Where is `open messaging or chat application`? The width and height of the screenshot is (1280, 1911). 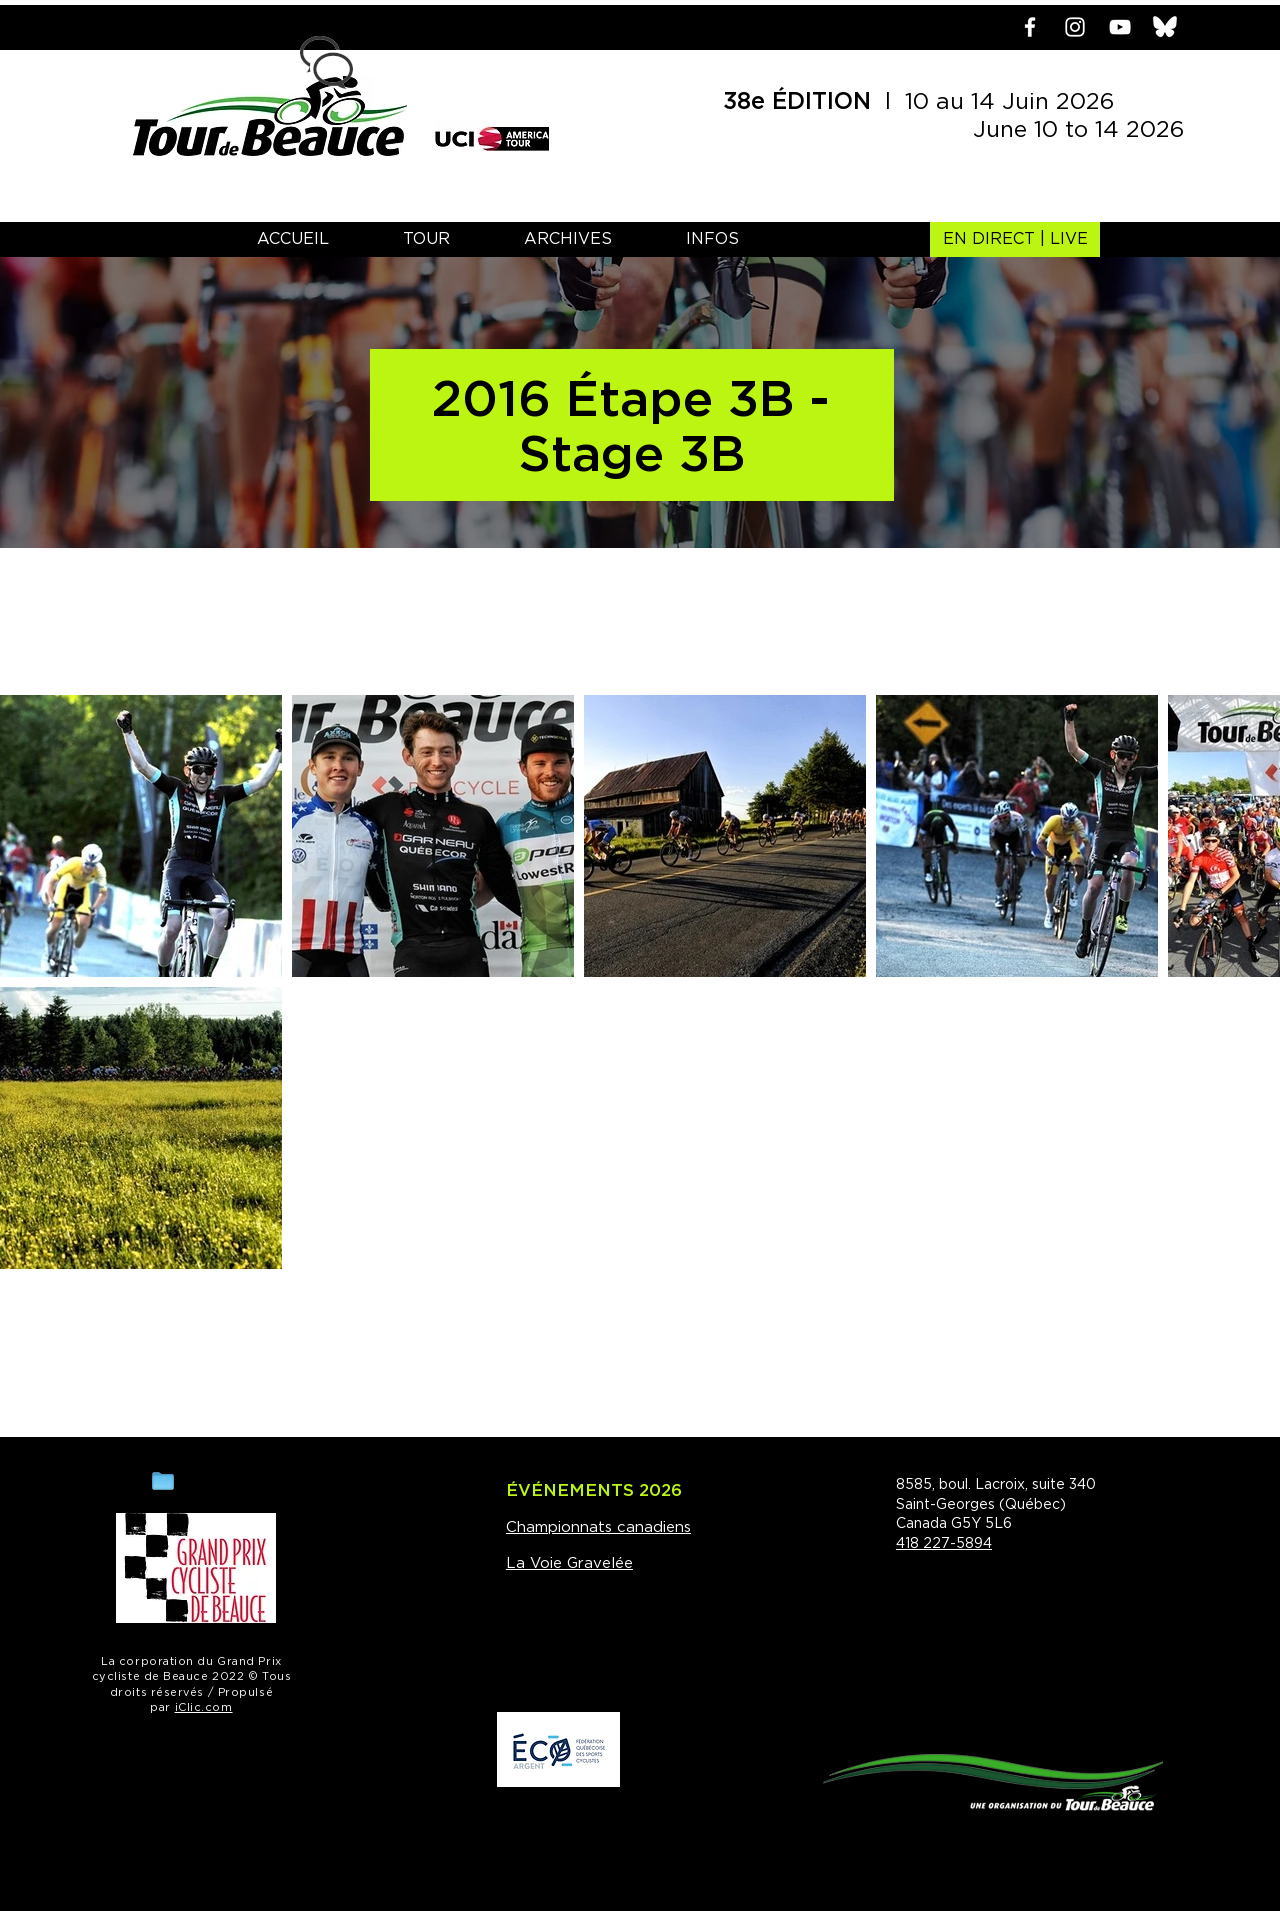 open messaging or chat application is located at coordinates (326, 62).